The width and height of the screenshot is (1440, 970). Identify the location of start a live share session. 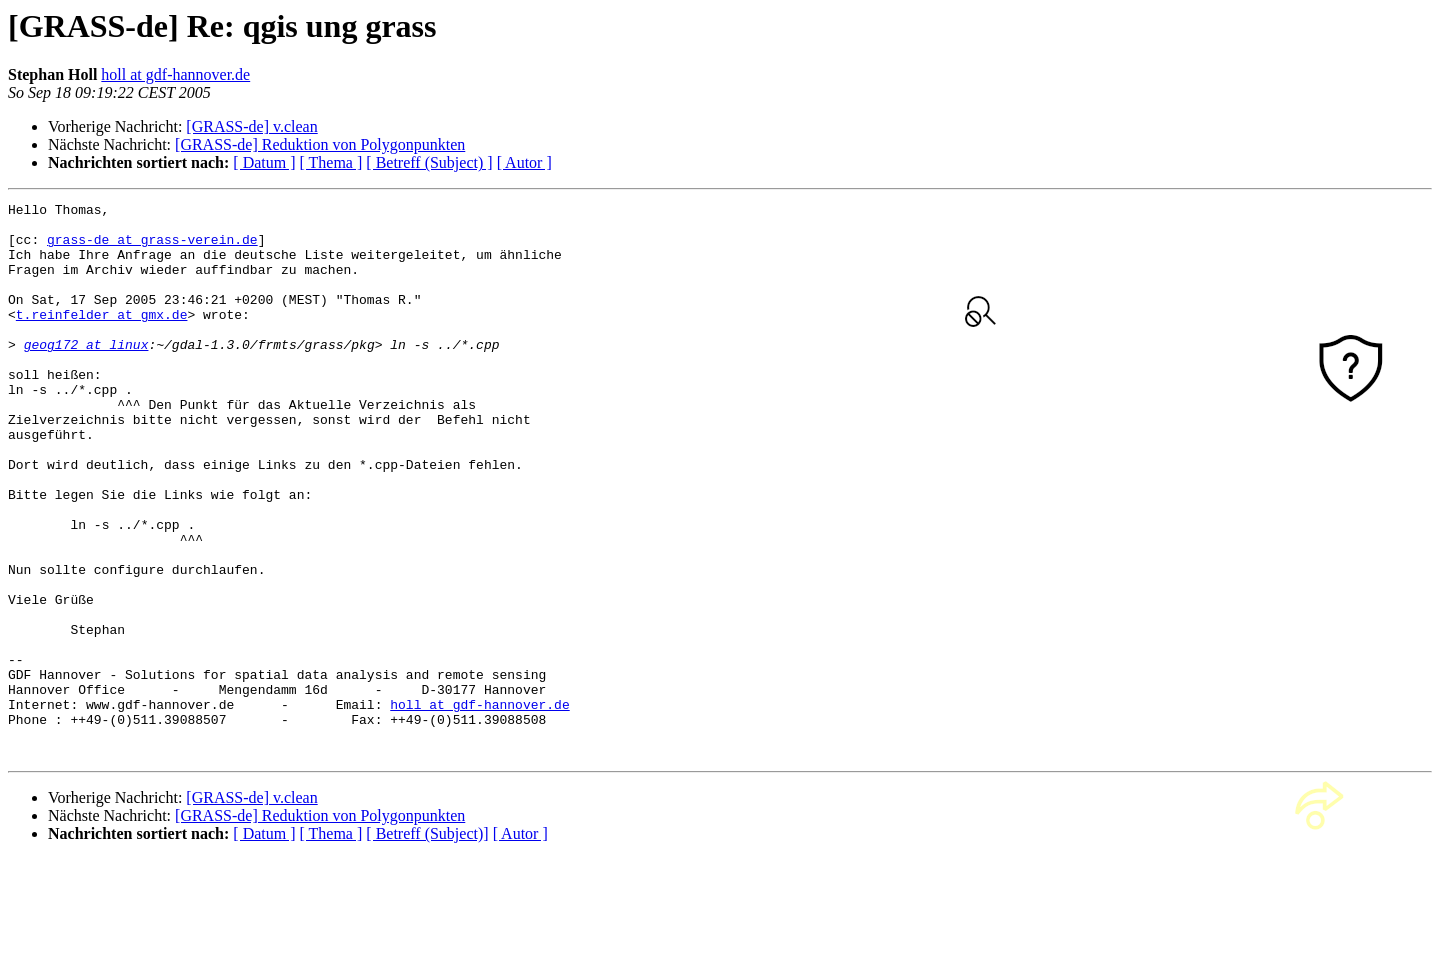
(1319, 805).